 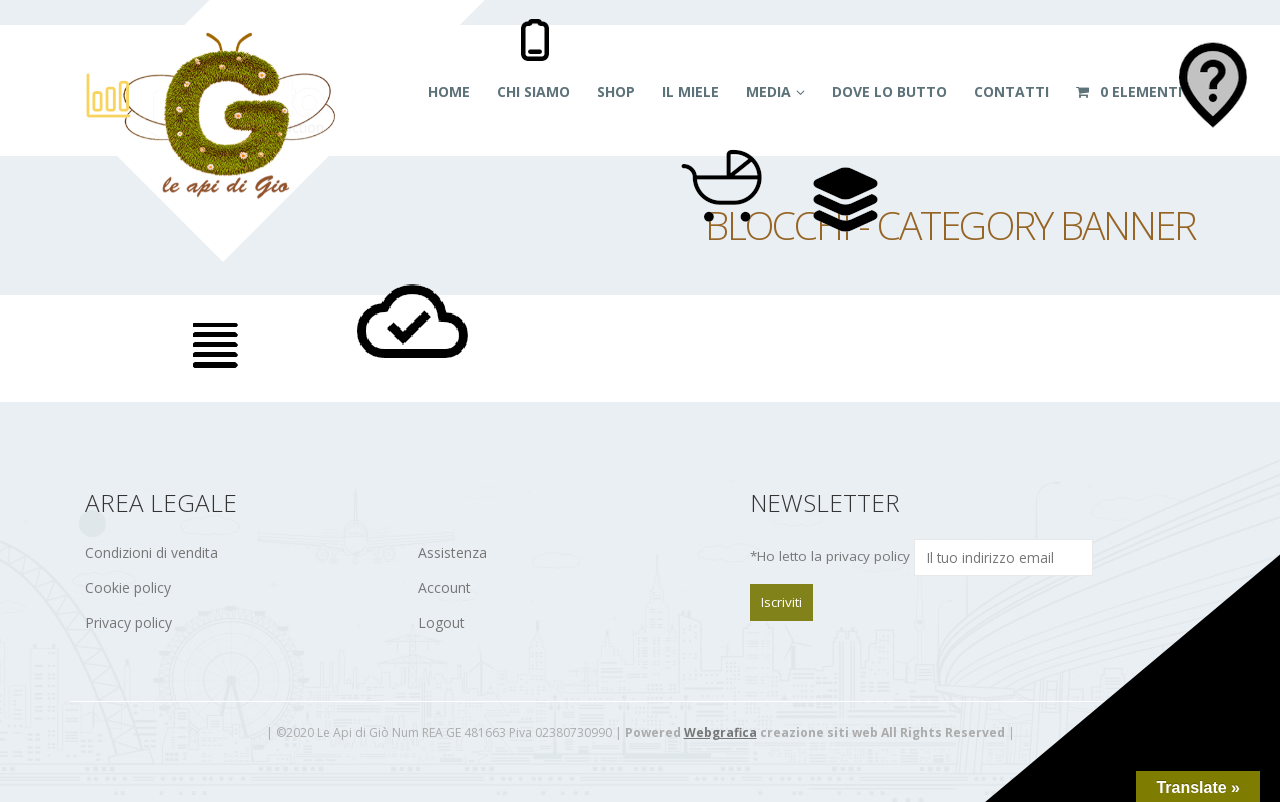 What do you see at coordinates (412, 321) in the screenshot?
I see `file successfully uploaded to cloud` at bounding box center [412, 321].